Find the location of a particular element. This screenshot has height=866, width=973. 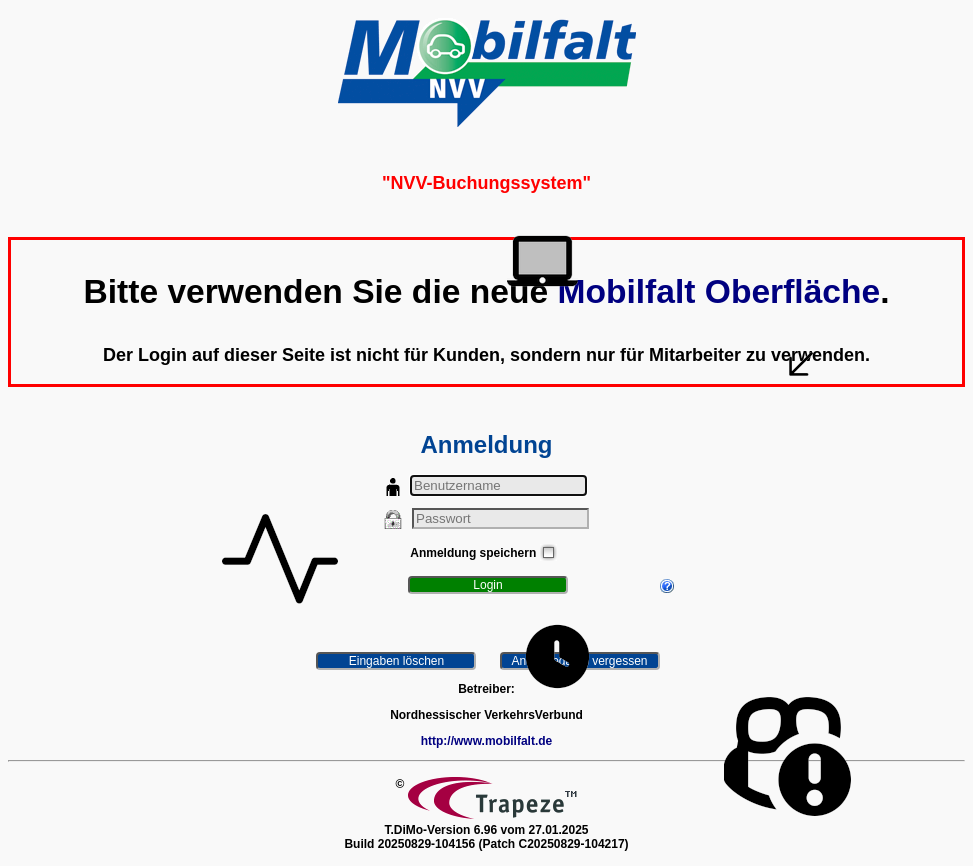

switch to desktop or laptop view is located at coordinates (542, 262).